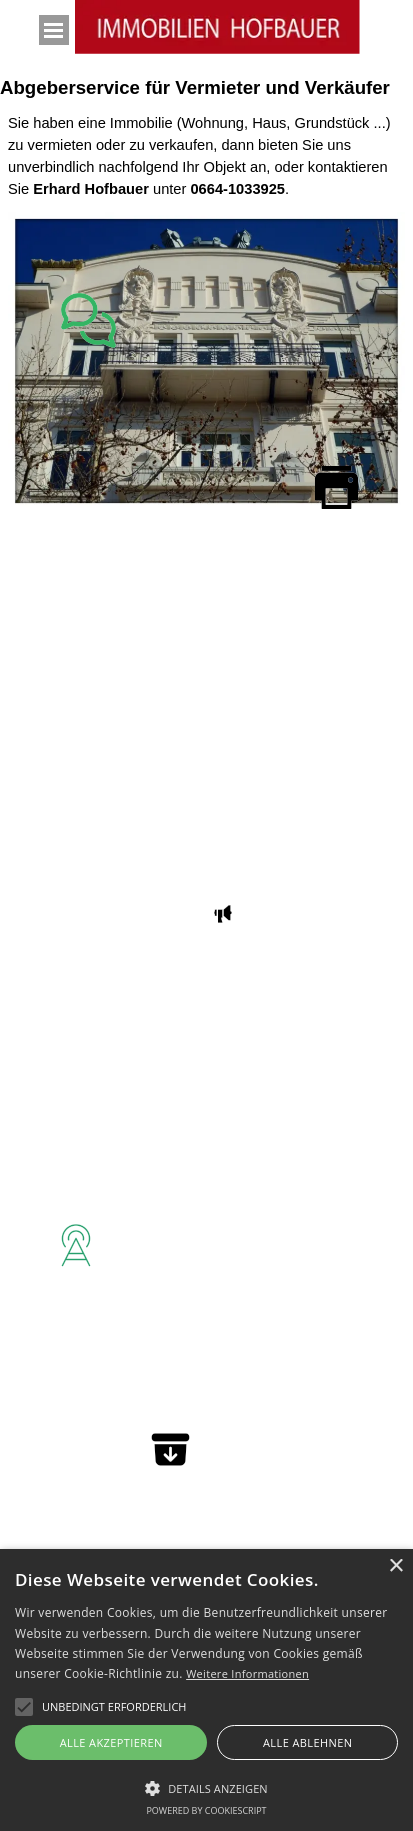 The width and height of the screenshot is (413, 1831). What do you see at coordinates (170, 1449) in the screenshot?
I see `archive or store an item` at bounding box center [170, 1449].